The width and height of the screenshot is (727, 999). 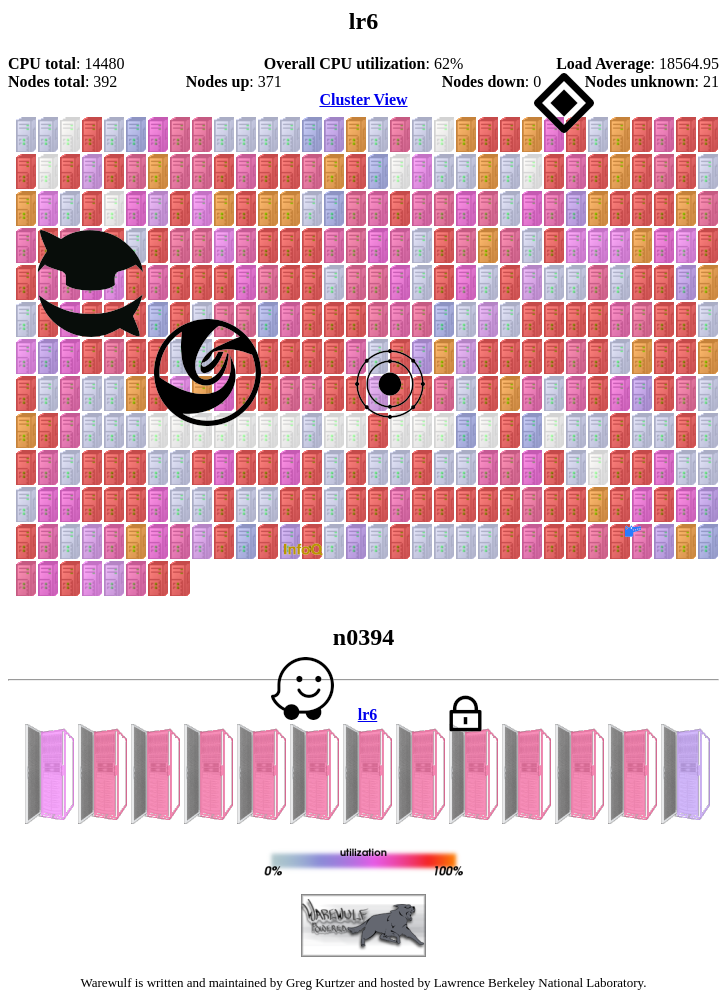 I want to click on lock or secure this item, so click(x=465, y=713).